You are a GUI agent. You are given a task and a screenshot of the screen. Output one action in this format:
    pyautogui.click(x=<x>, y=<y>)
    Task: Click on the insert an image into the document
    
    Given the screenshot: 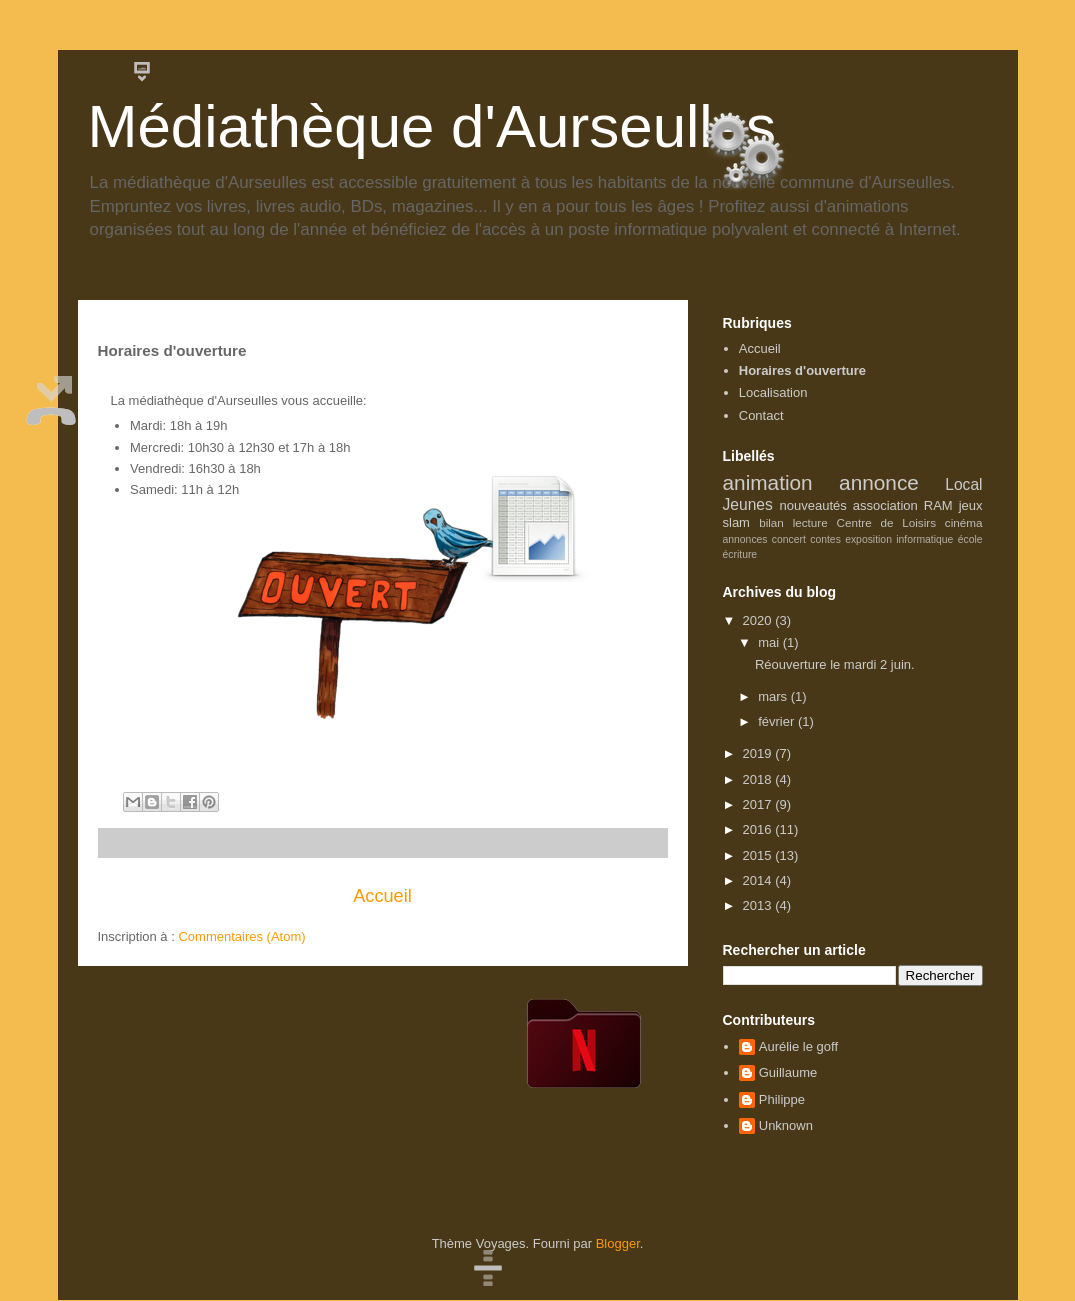 What is the action you would take?
    pyautogui.click(x=142, y=72)
    